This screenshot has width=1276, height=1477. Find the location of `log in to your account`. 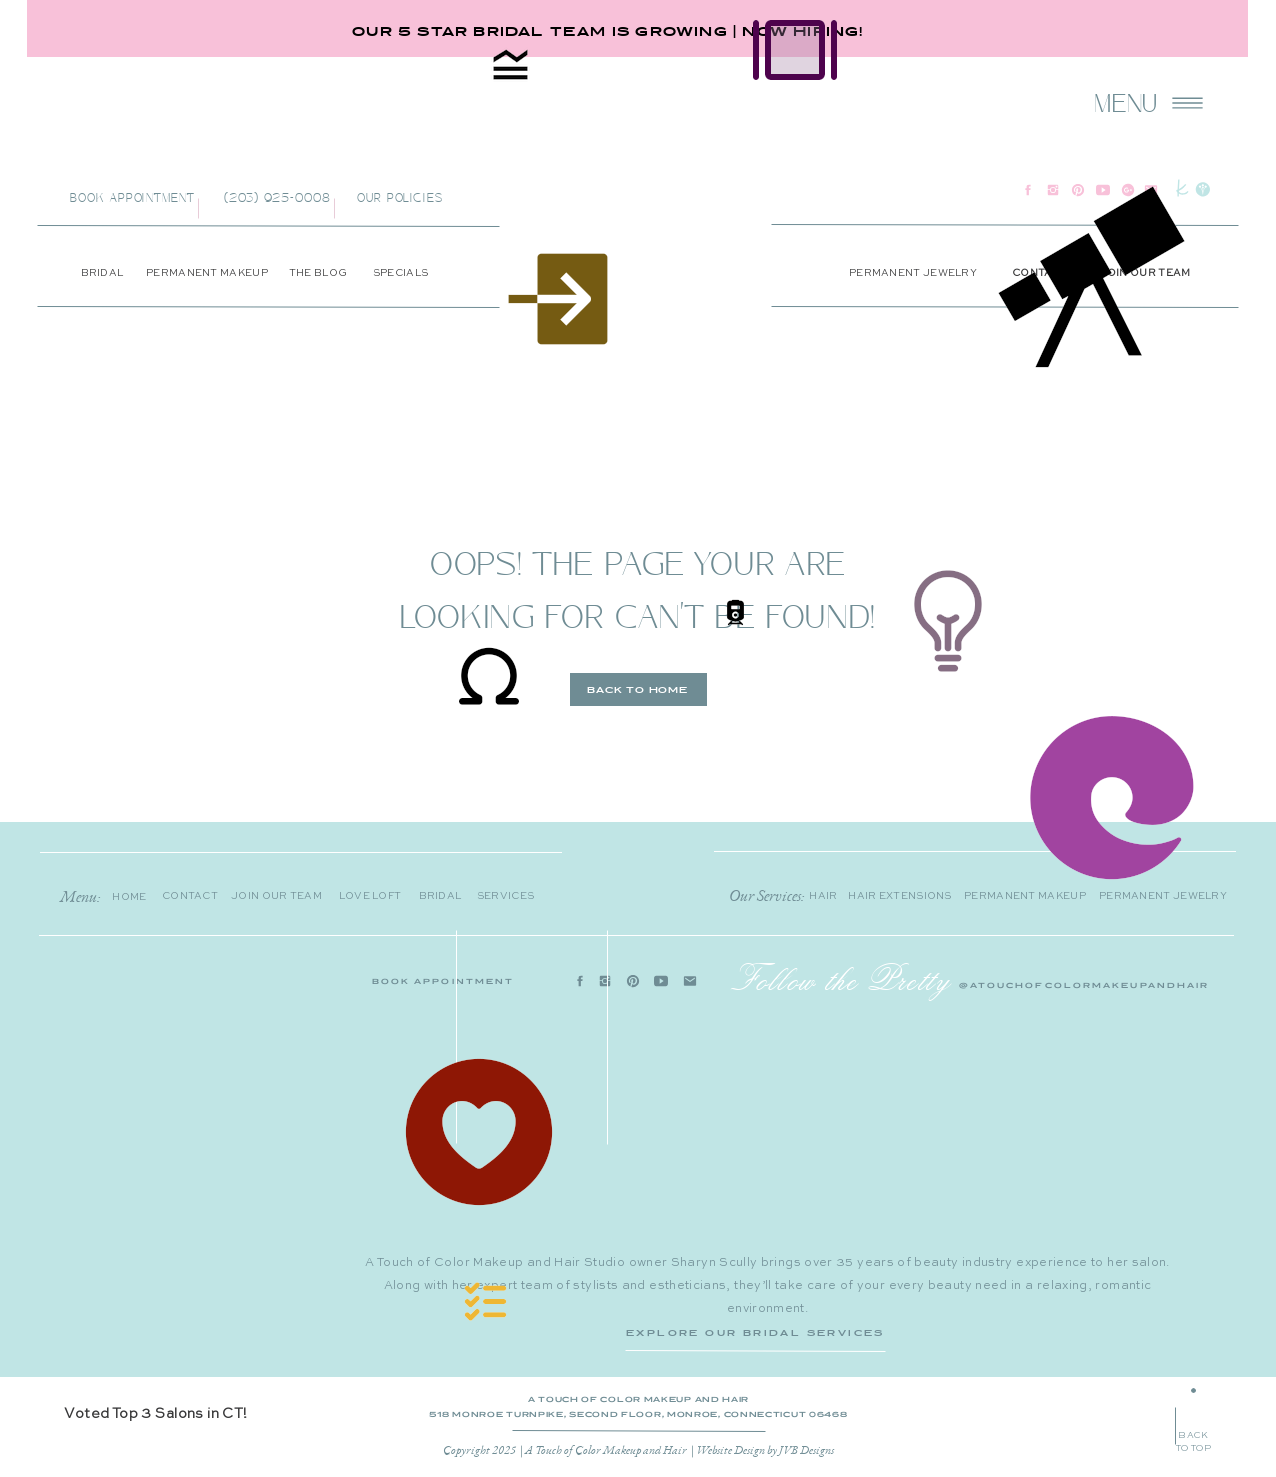

log in to your account is located at coordinates (558, 299).